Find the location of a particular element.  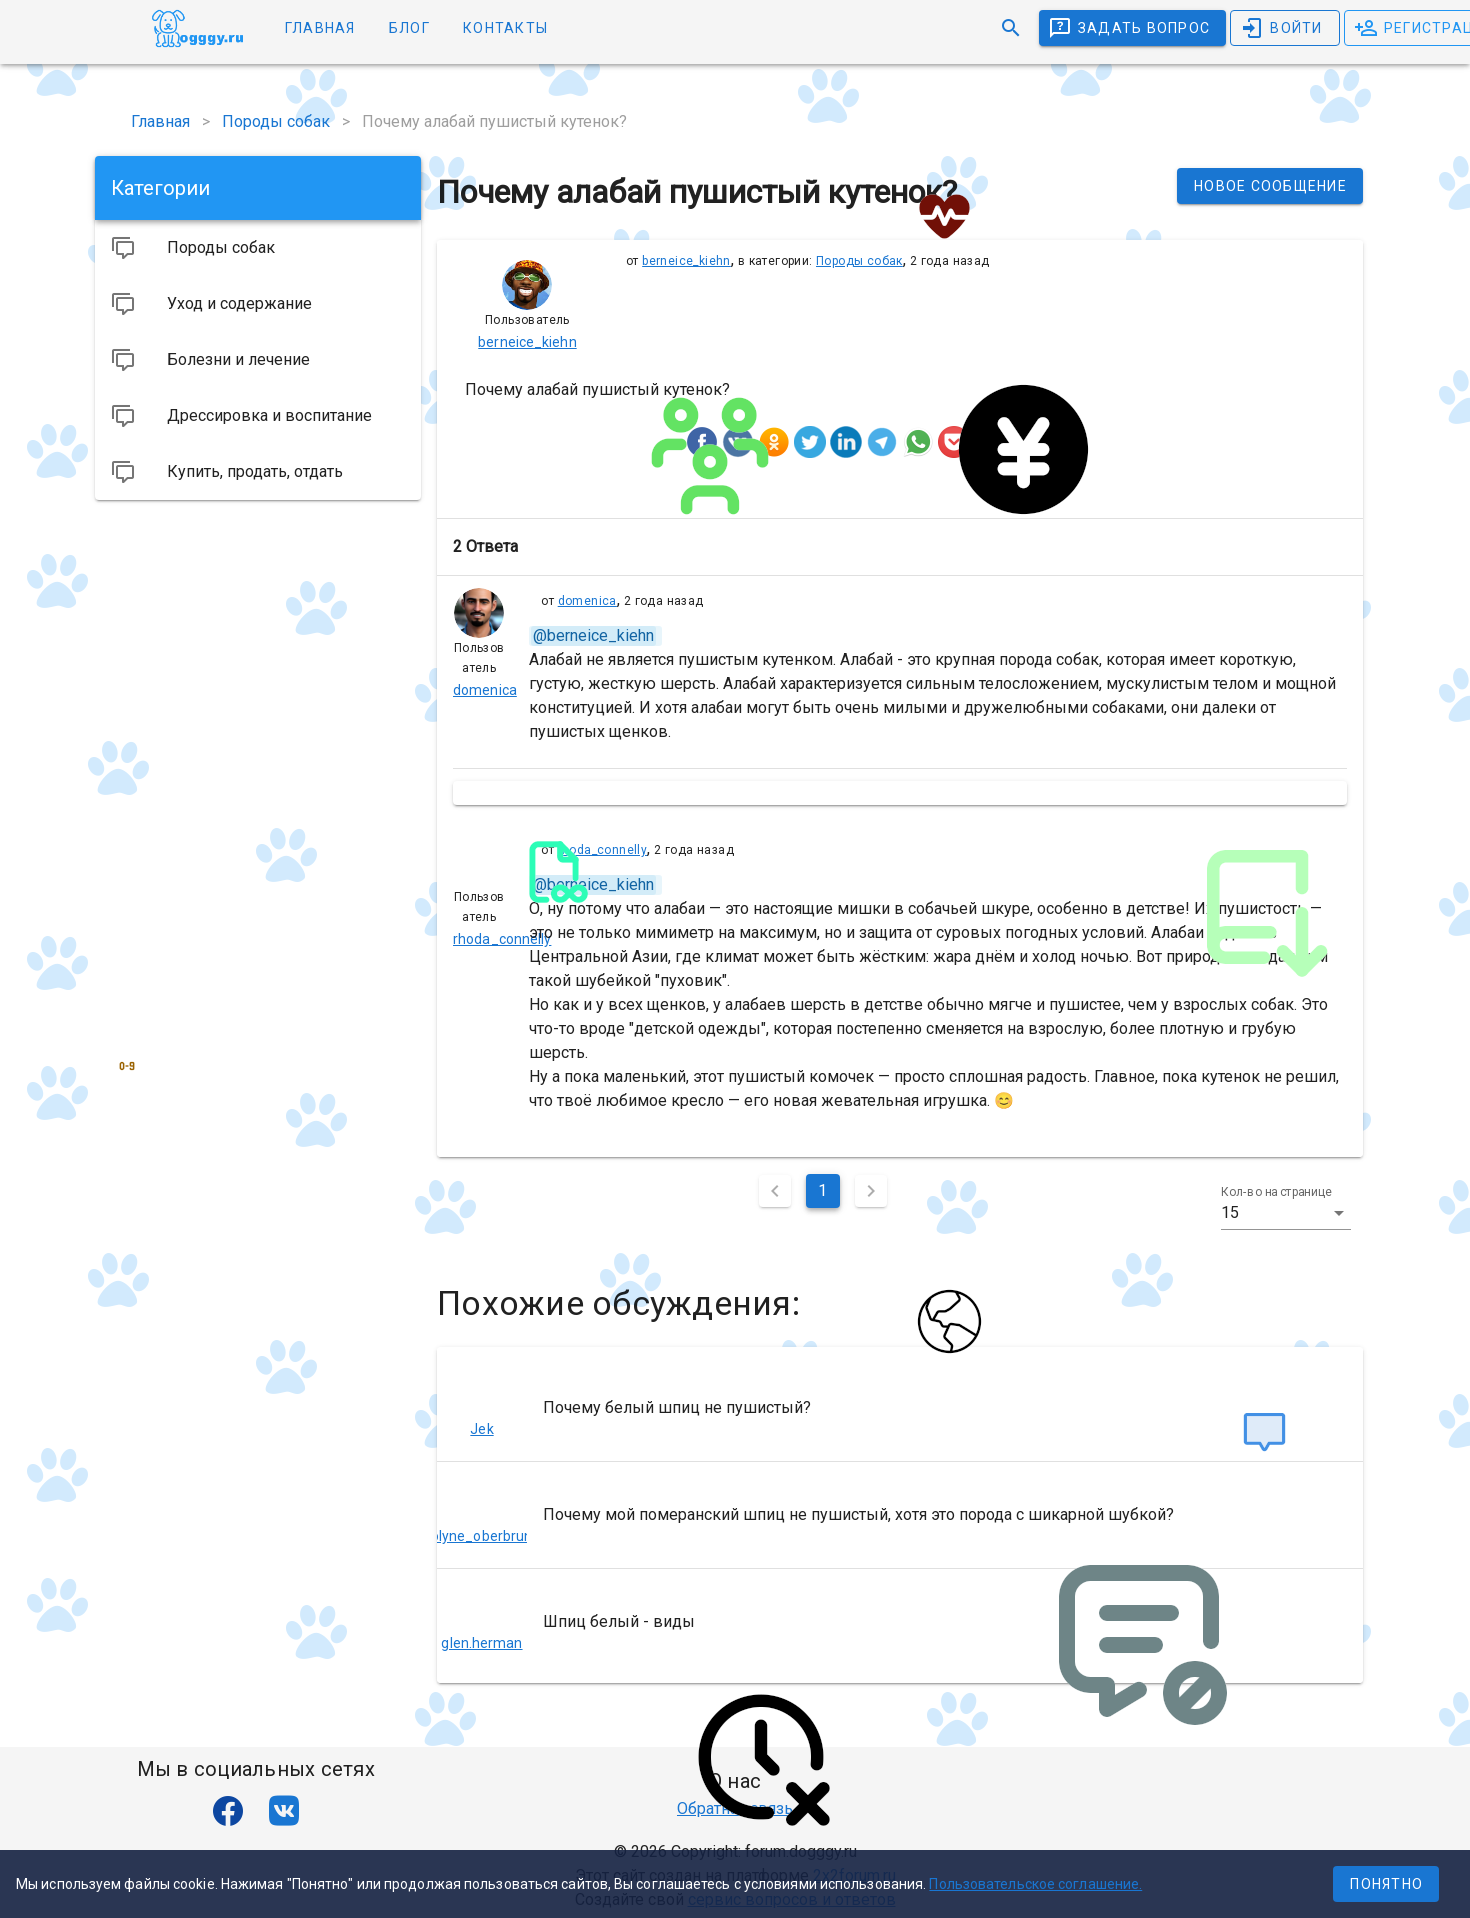

view group members or team roster is located at coordinates (710, 456).